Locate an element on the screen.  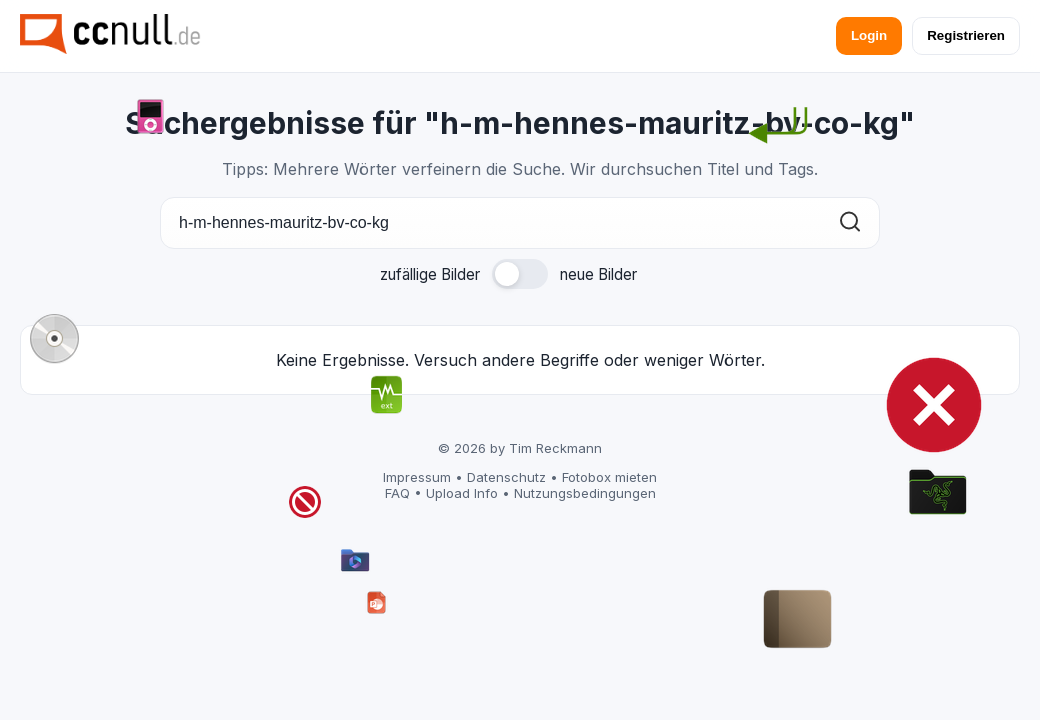
sync or manage your iPod nano device is located at coordinates (150, 108).